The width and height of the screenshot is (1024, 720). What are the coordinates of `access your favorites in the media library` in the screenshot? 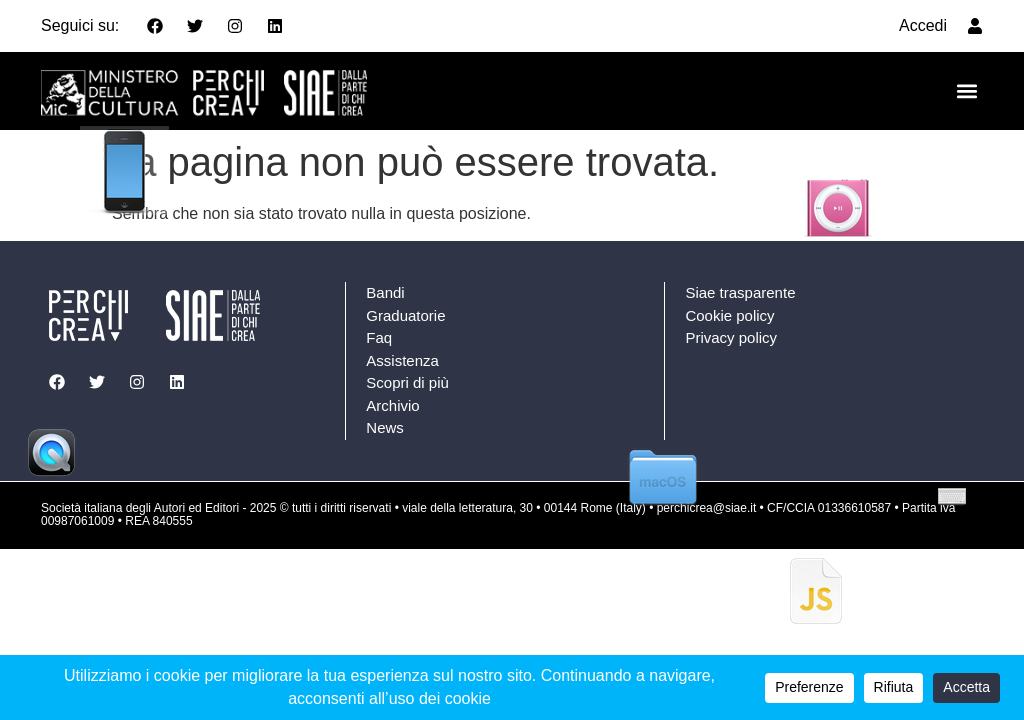 It's located at (953, 169).